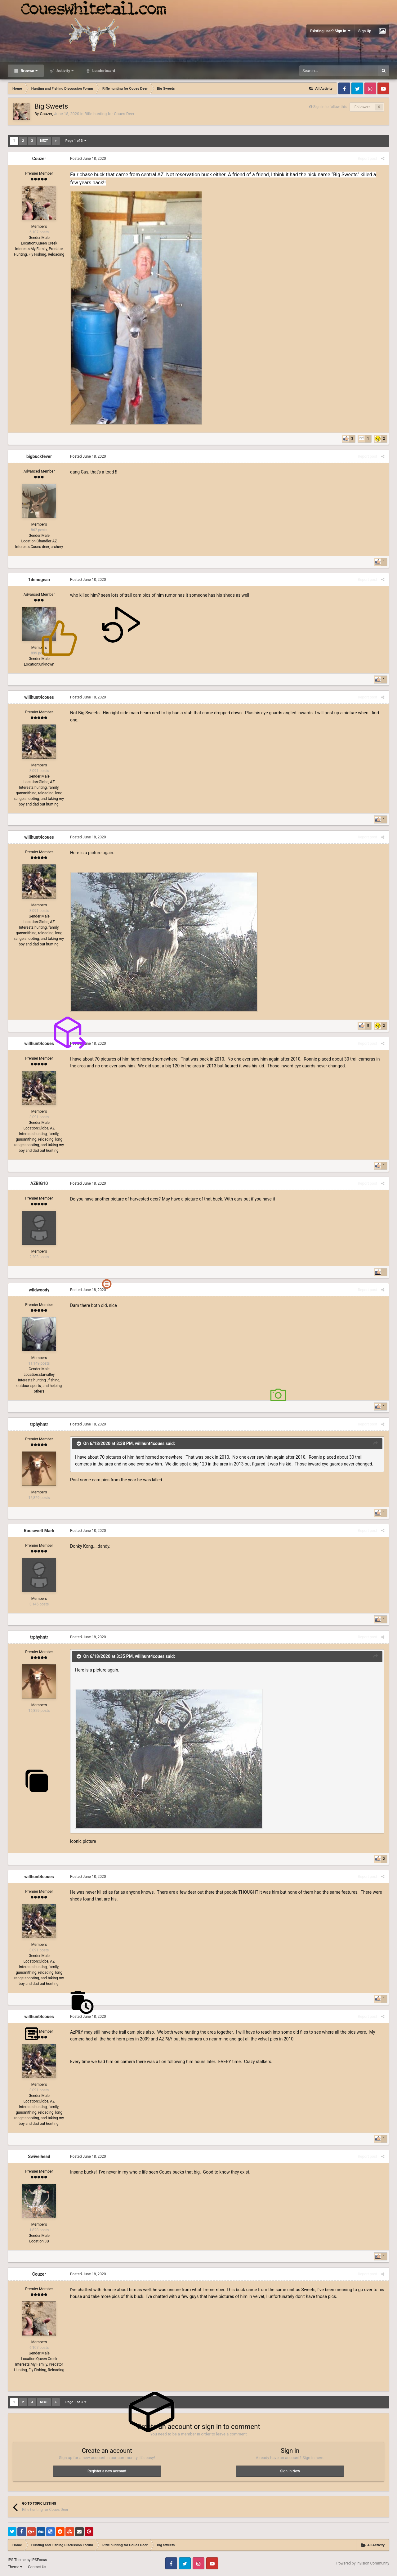  I want to click on take a photo or screenshot, so click(278, 1395).